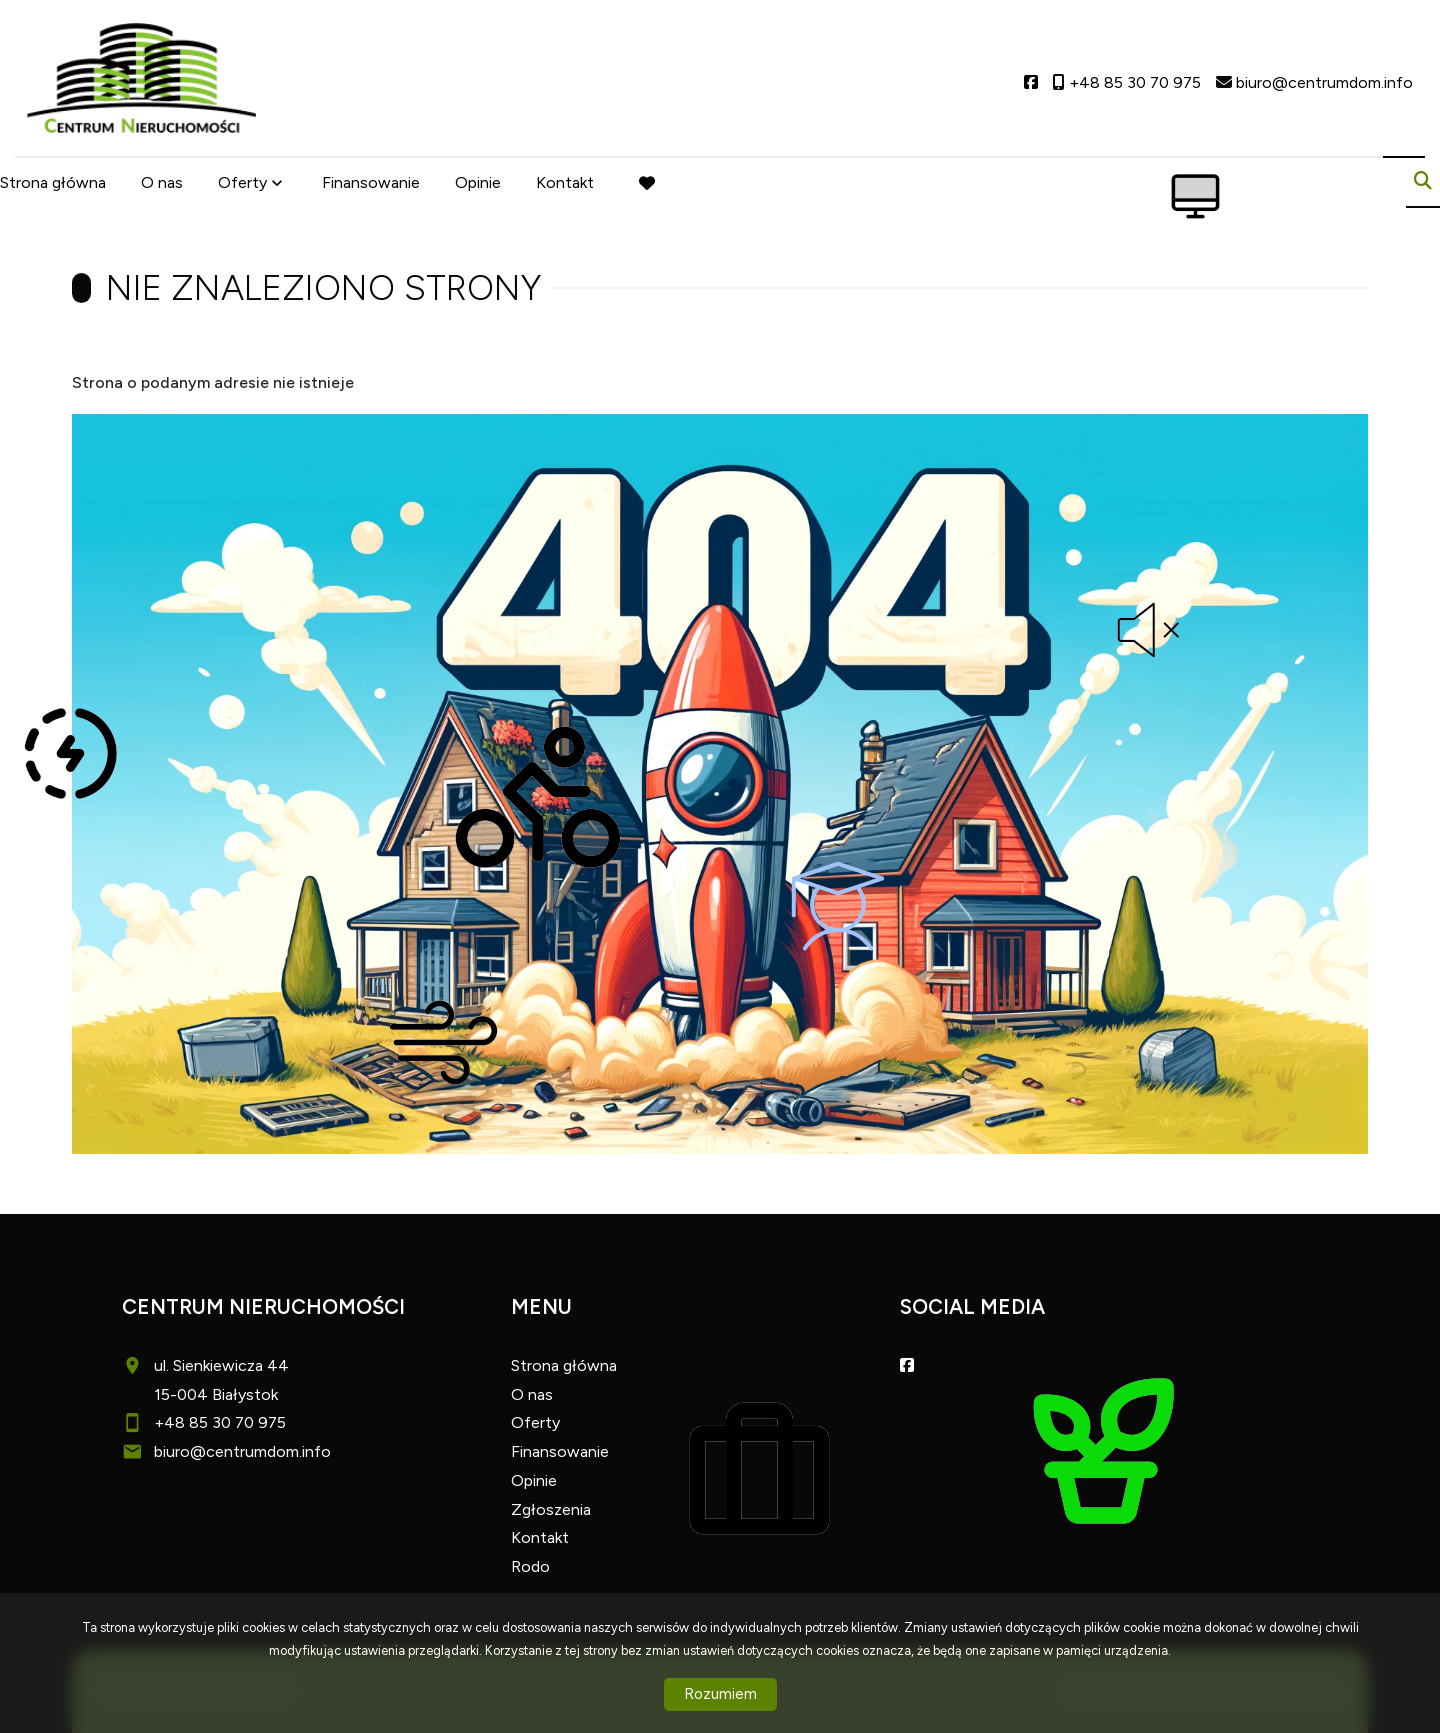  Describe the element at coordinates (759, 1477) in the screenshot. I see `access travel or trip planning features` at that location.